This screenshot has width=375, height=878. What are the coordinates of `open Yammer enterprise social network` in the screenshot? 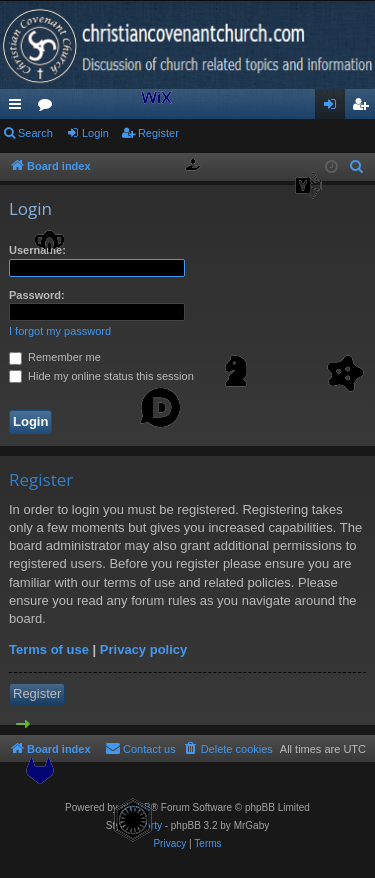 It's located at (308, 185).